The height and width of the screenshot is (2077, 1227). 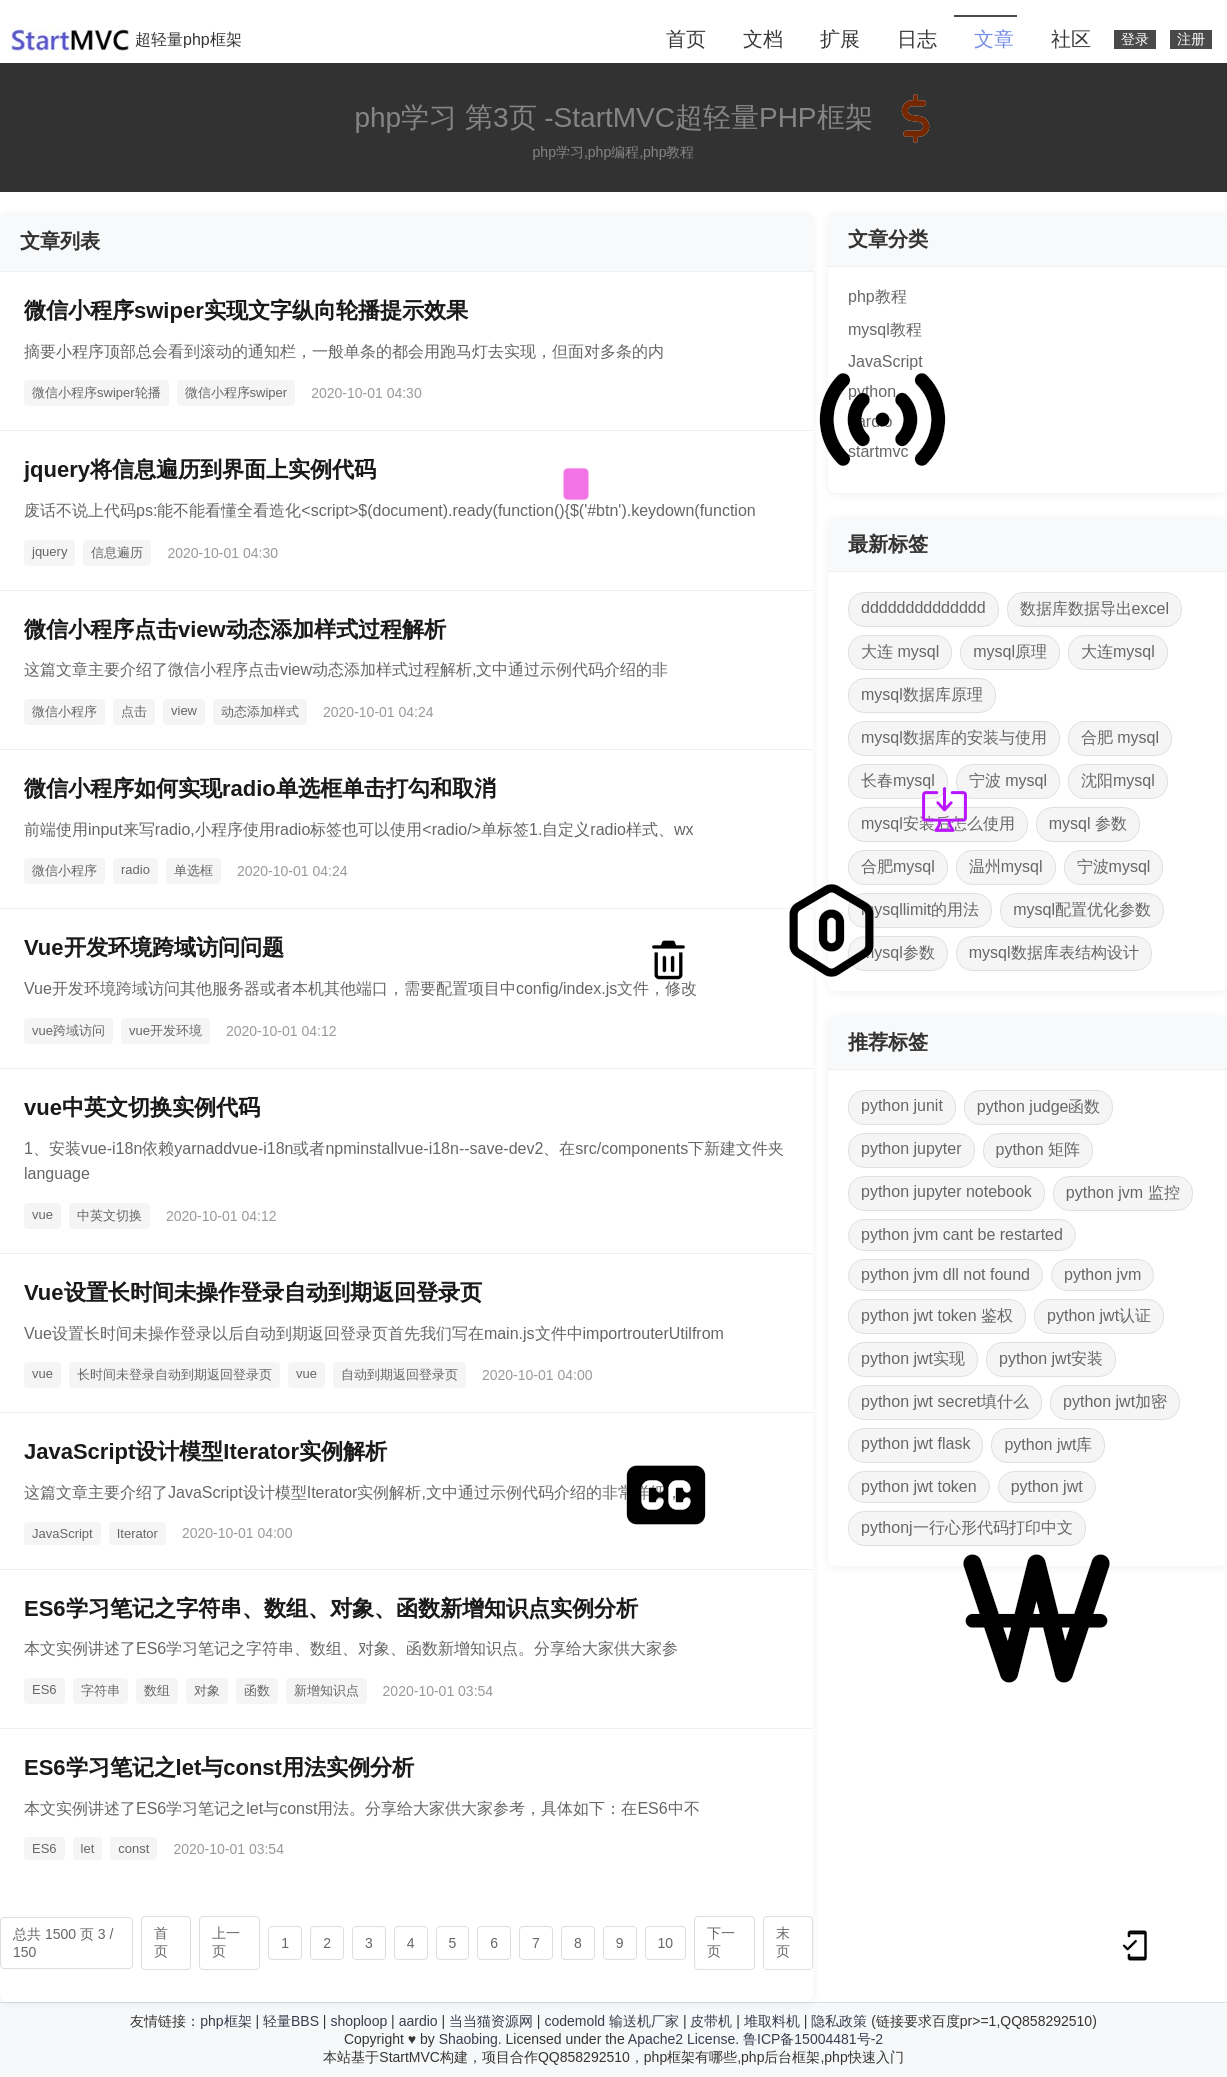 I want to click on view pricing or payment options, so click(x=915, y=118).